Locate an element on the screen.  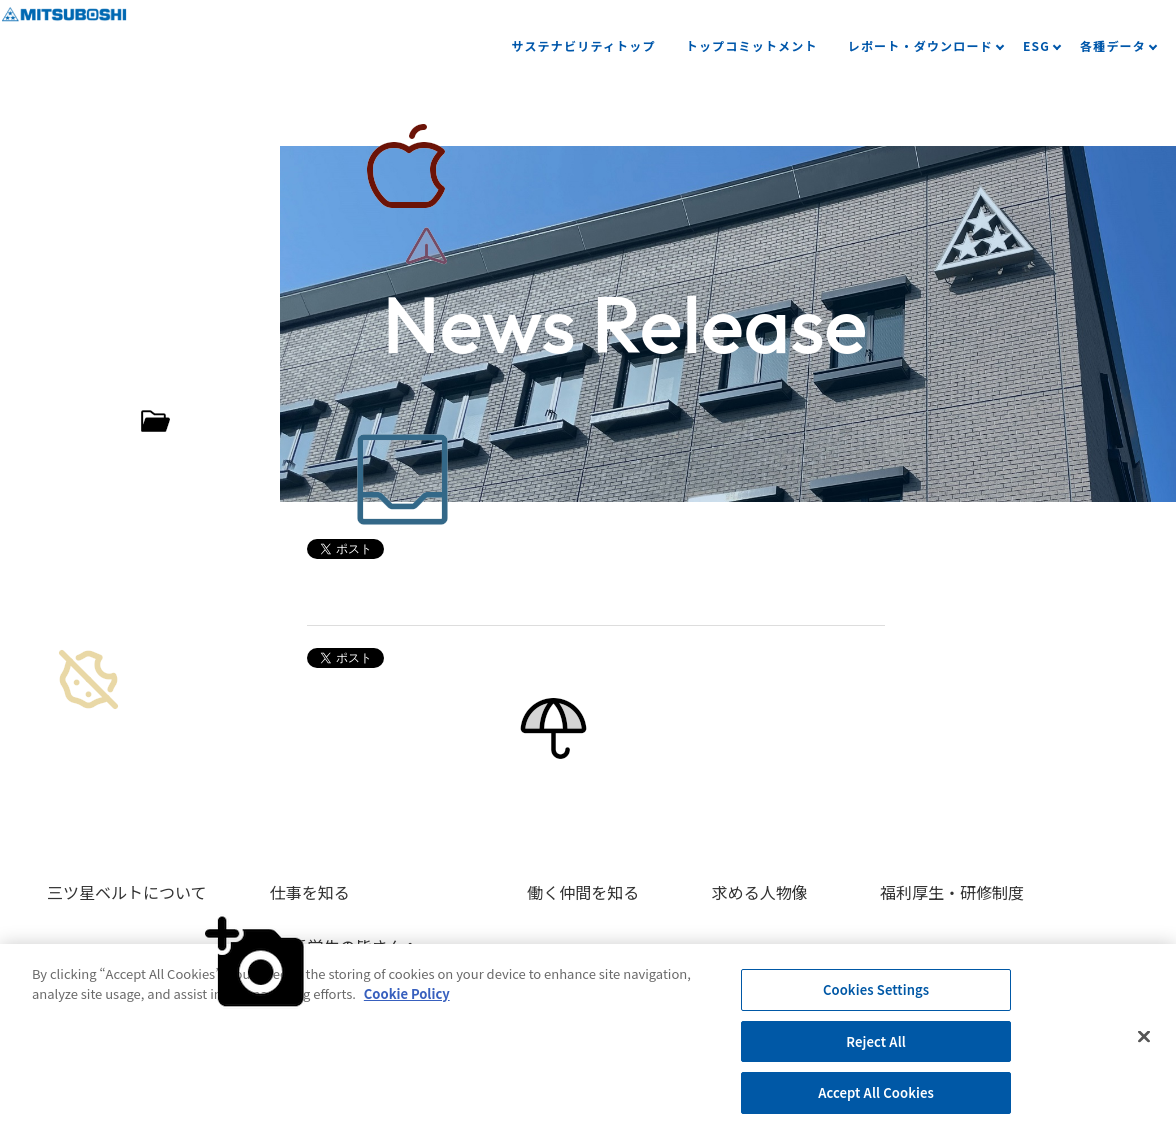
view weather protection or rain forecast is located at coordinates (553, 728).